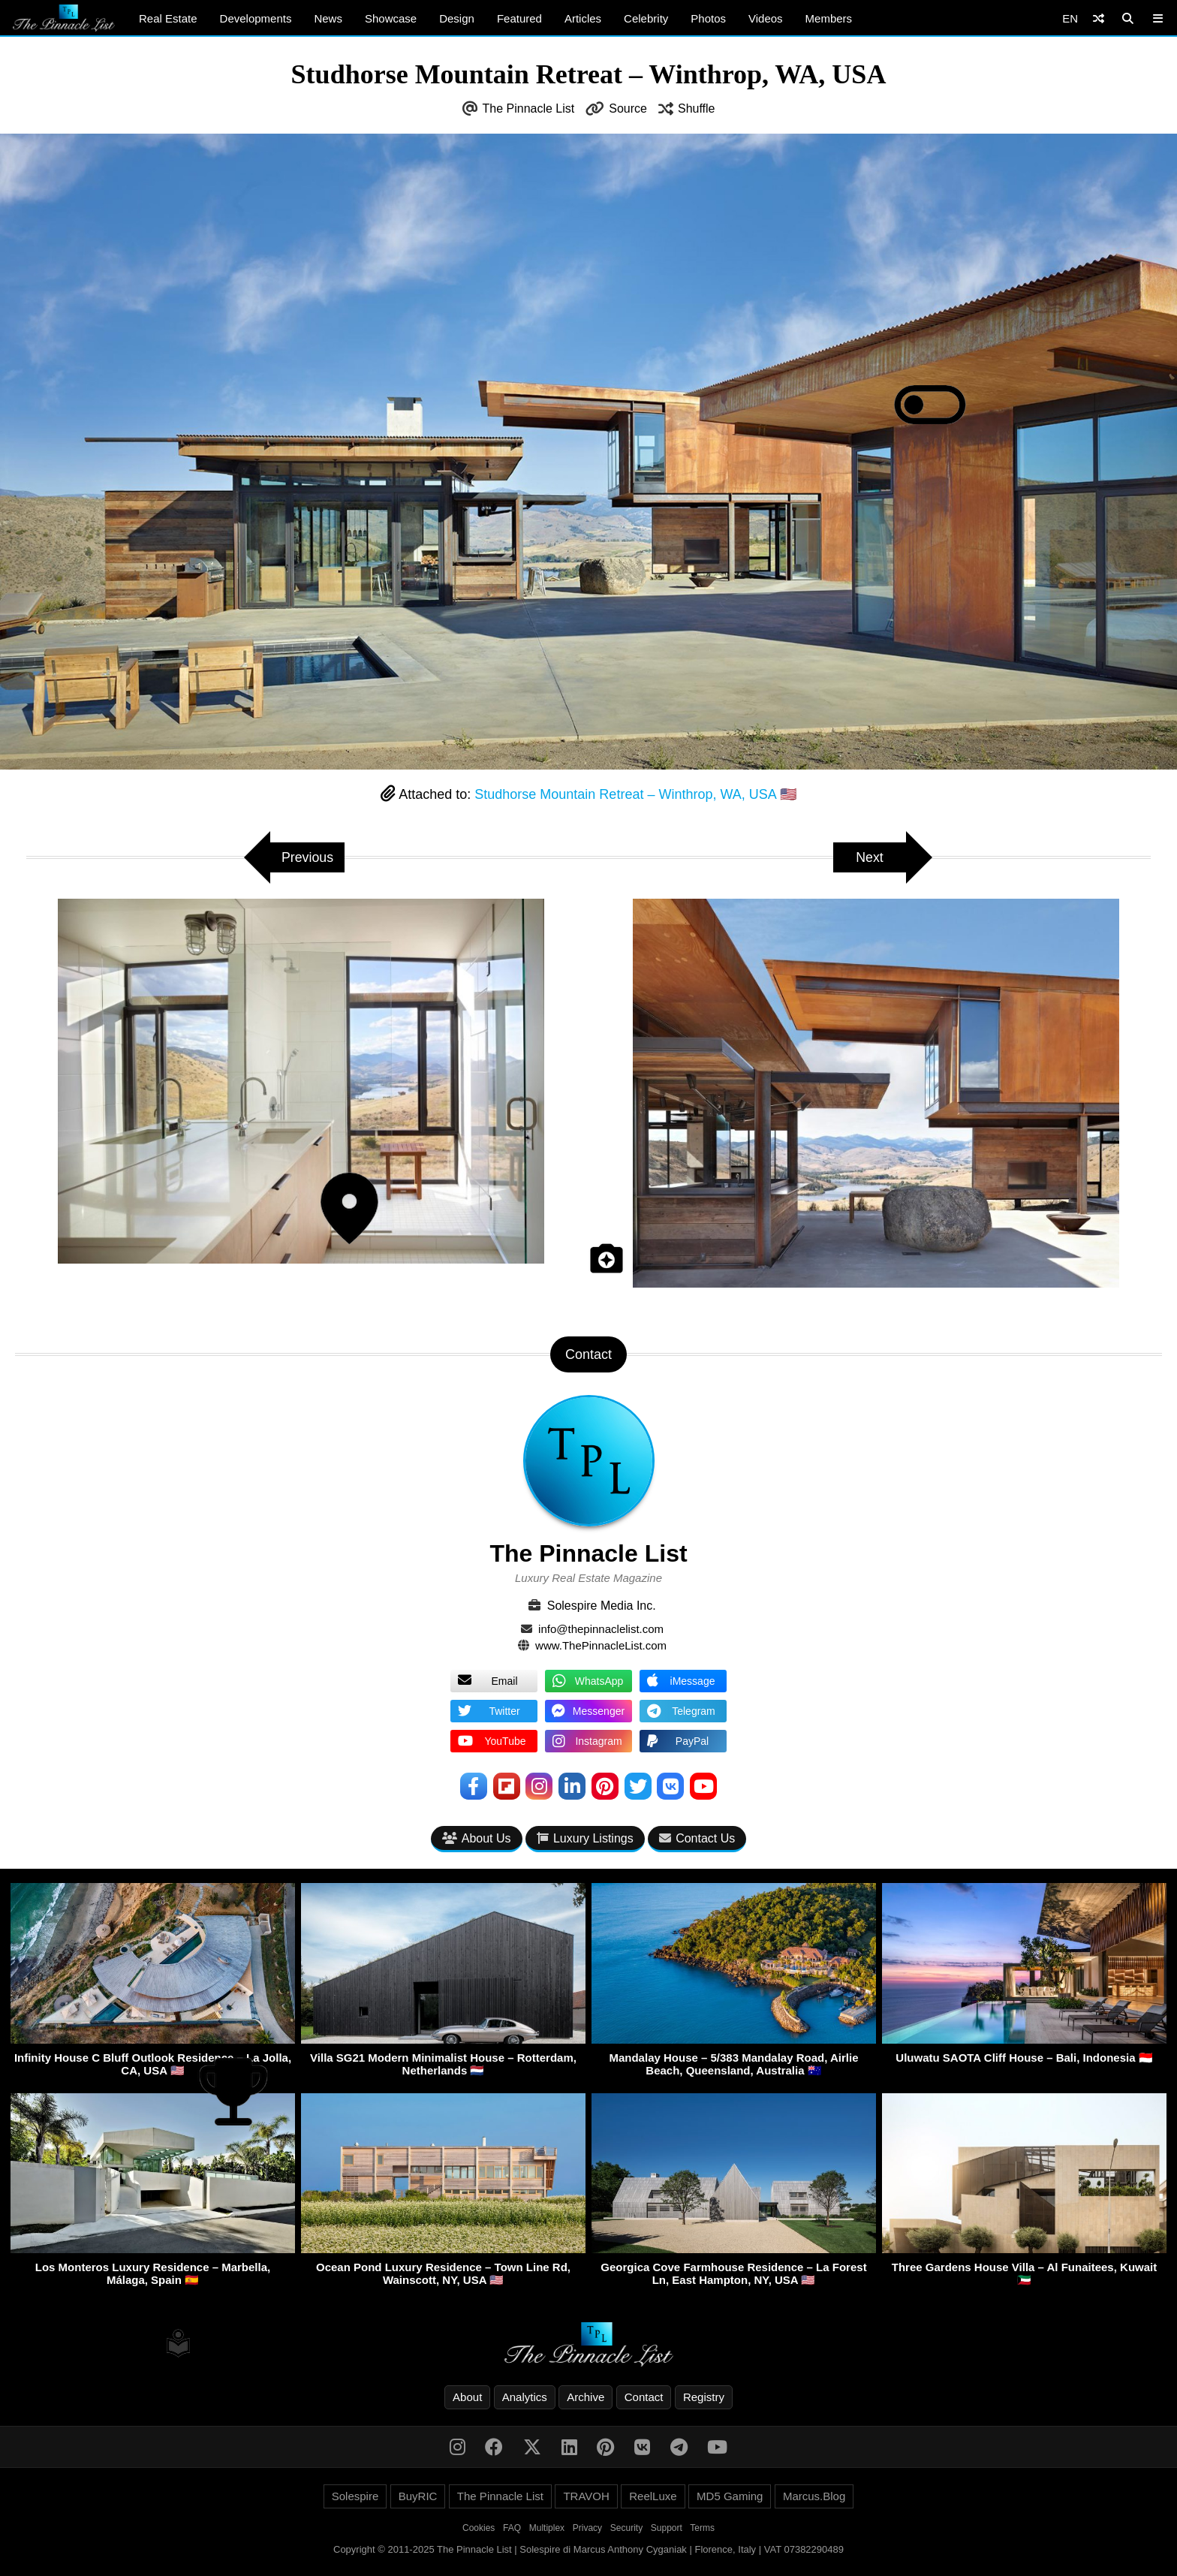 The image size is (1177, 2576). What do you see at coordinates (349, 1208) in the screenshot?
I see `view location on map` at bounding box center [349, 1208].